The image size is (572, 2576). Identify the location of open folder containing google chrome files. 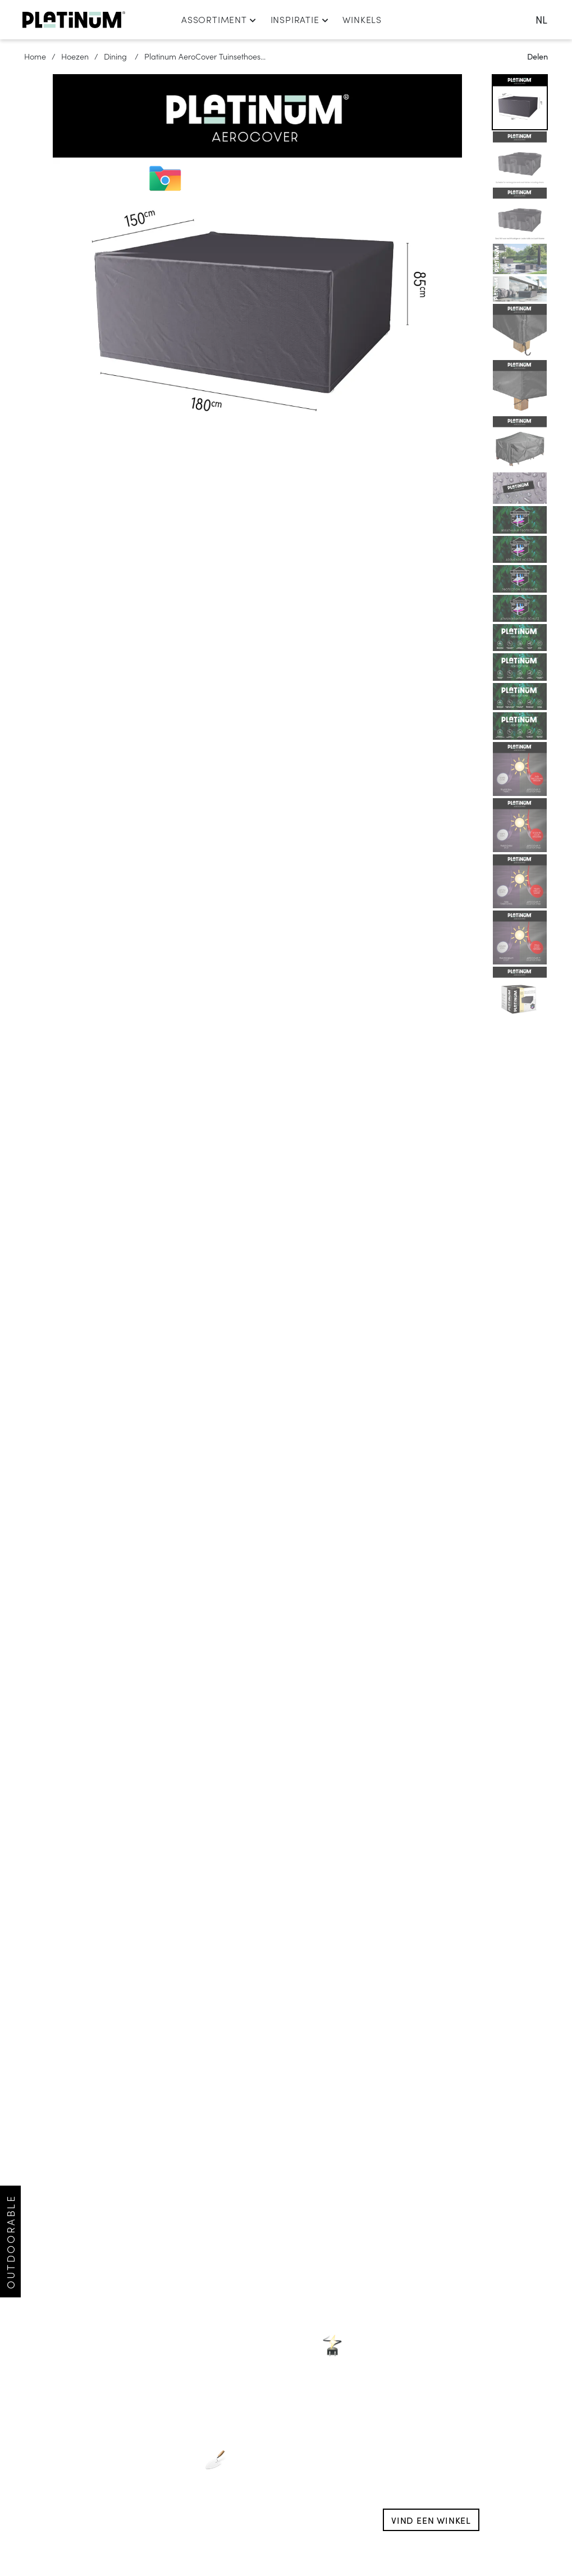
(165, 179).